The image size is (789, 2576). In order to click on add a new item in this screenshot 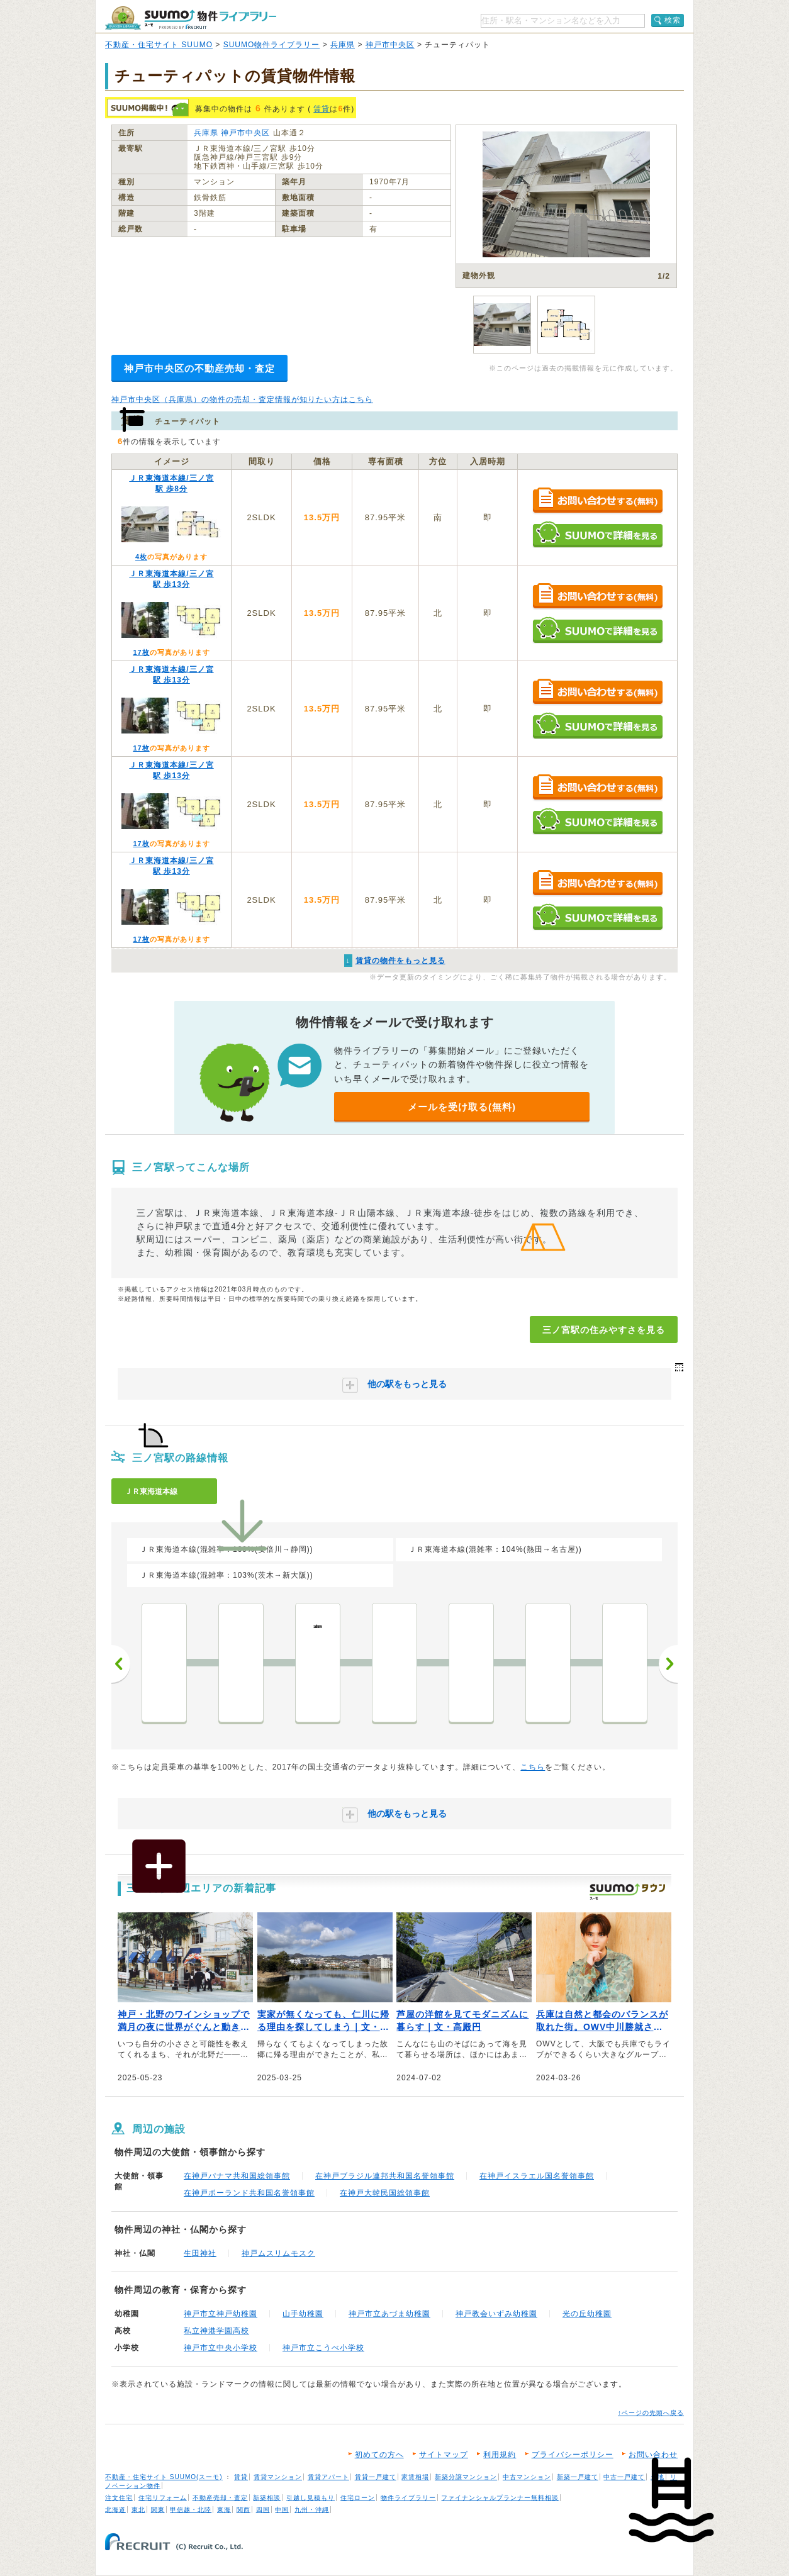, I will do `click(159, 1866)`.